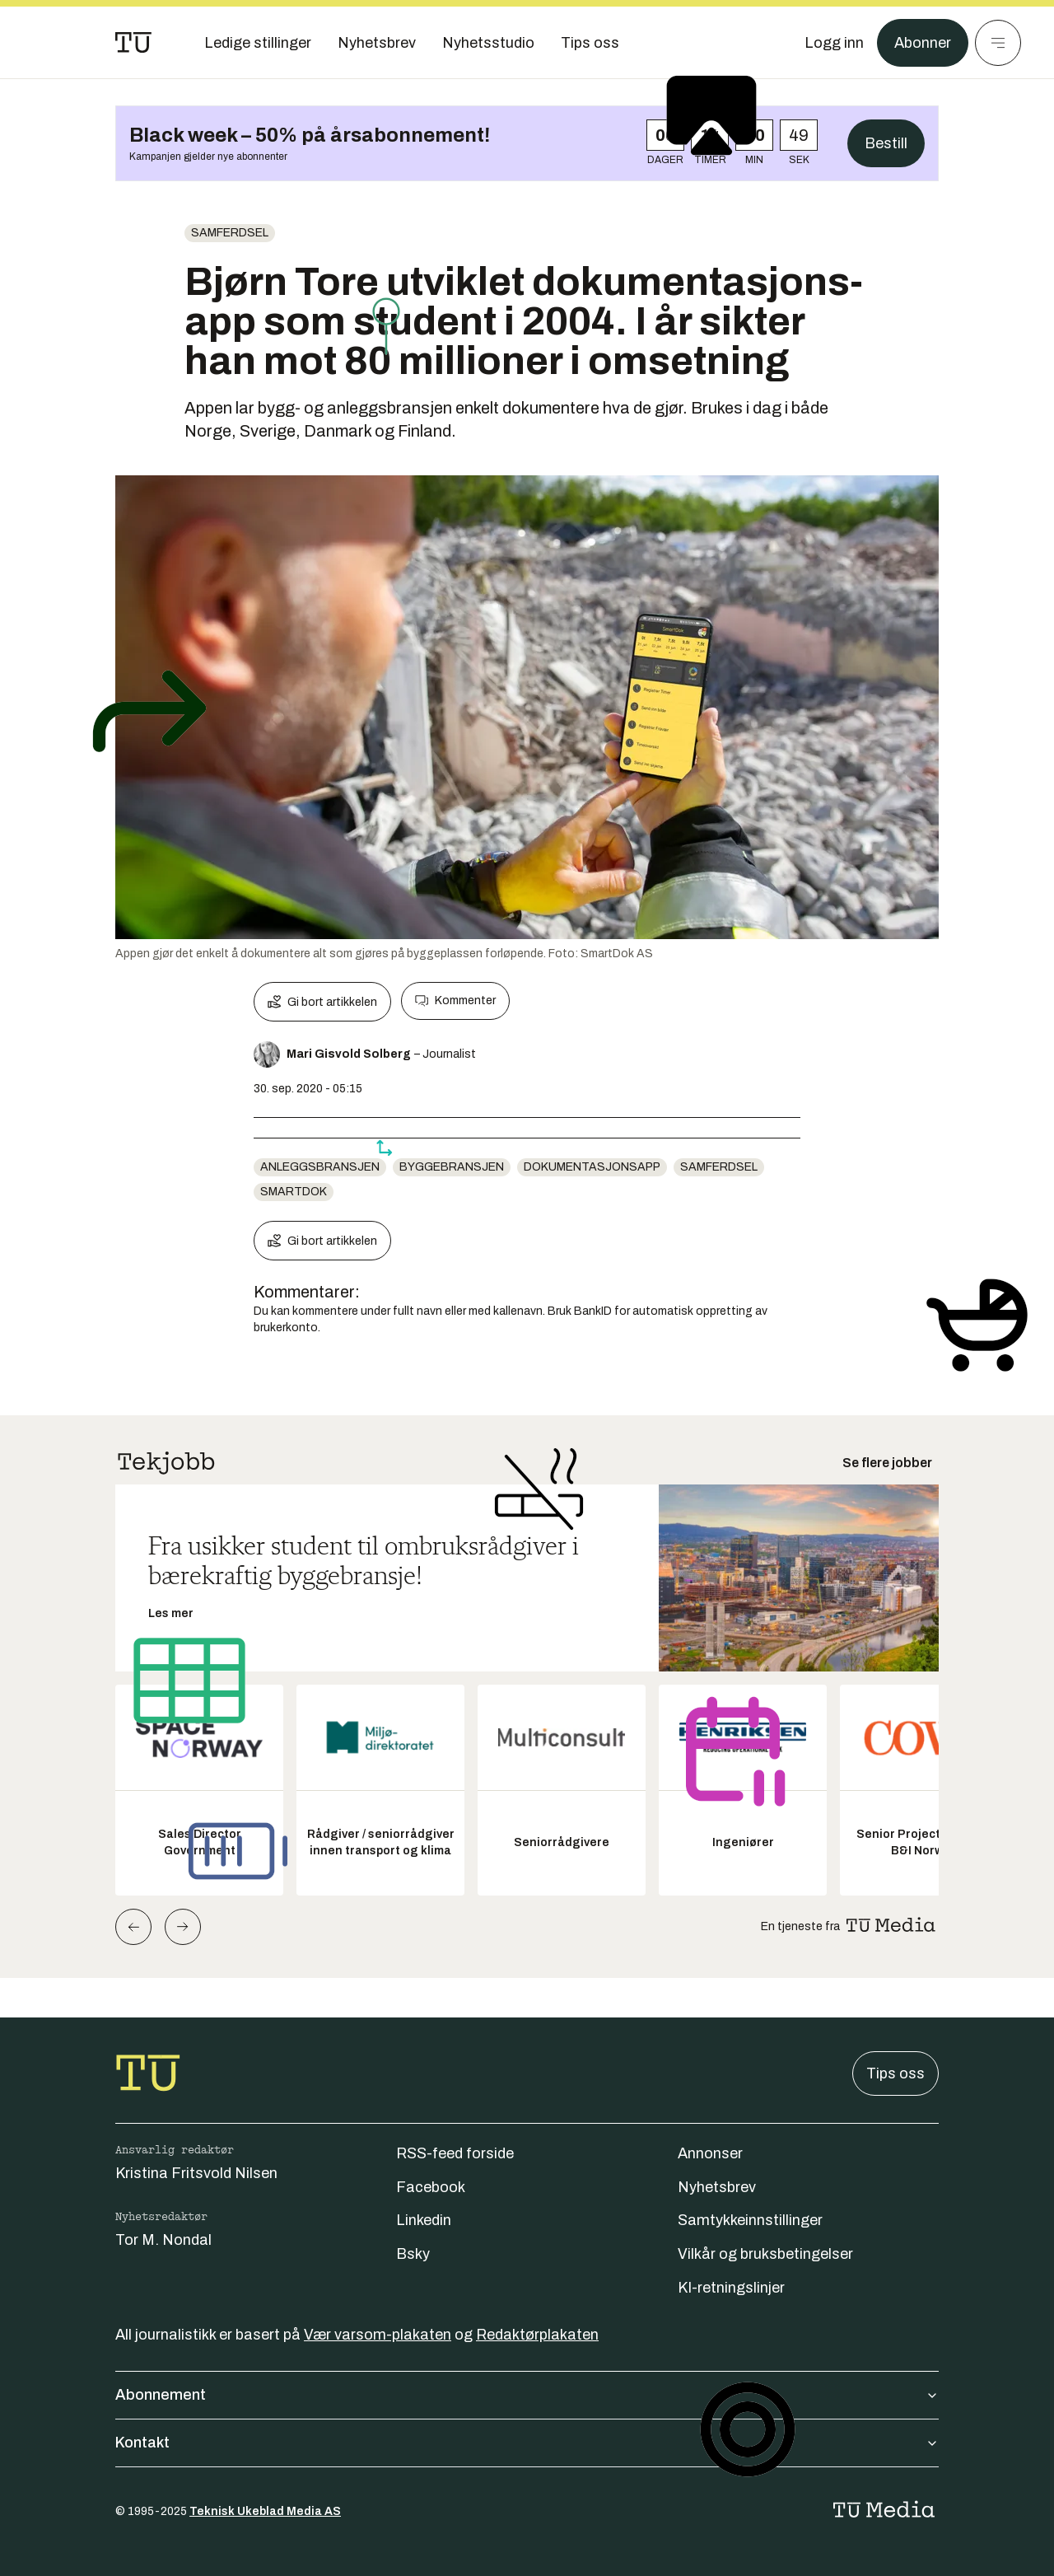 This screenshot has height=2576, width=1054. What do you see at coordinates (386, 326) in the screenshot?
I see `mark a location on a map` at bounding box center [386, 326].